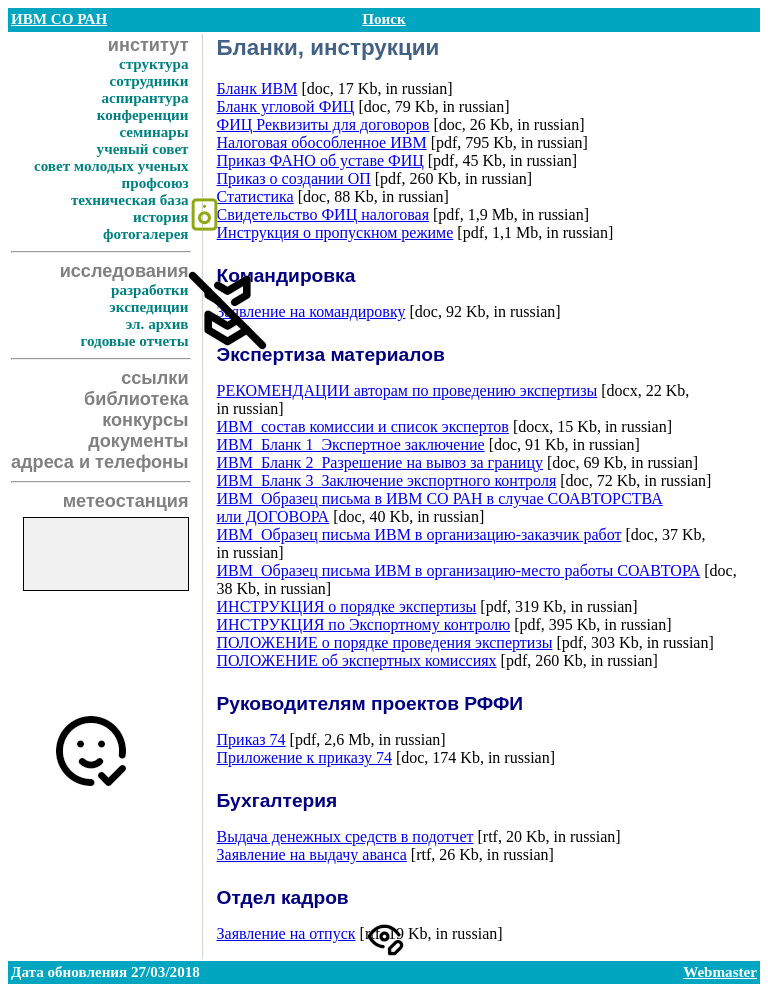 The image size is (768, 992). Describe the element at coordinates (384, 936) in the screenshot. I see `edit visibility settings` at that location.